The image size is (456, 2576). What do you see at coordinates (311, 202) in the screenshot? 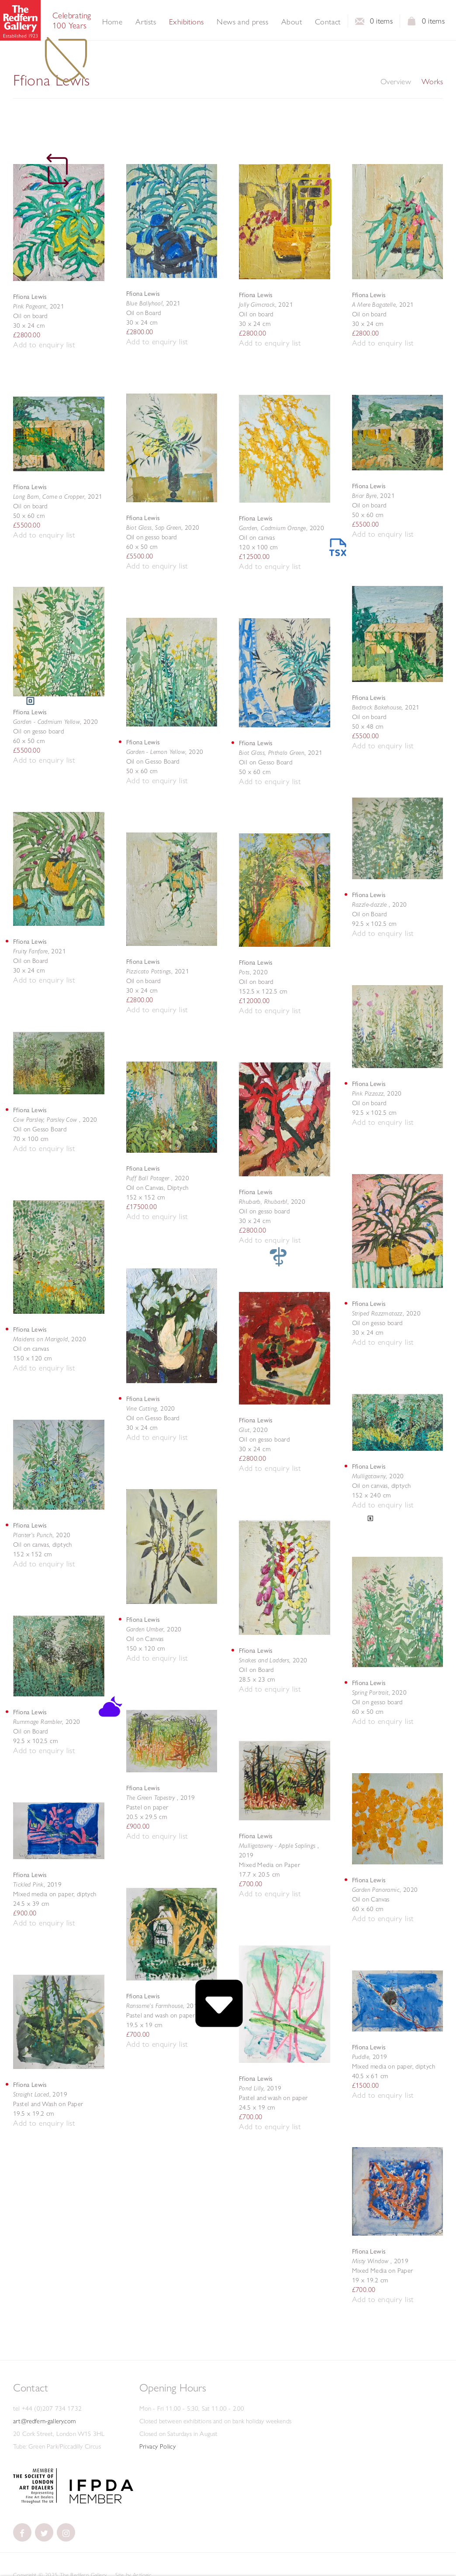
I see `open the calculator app` at bounding box center [311, 202].